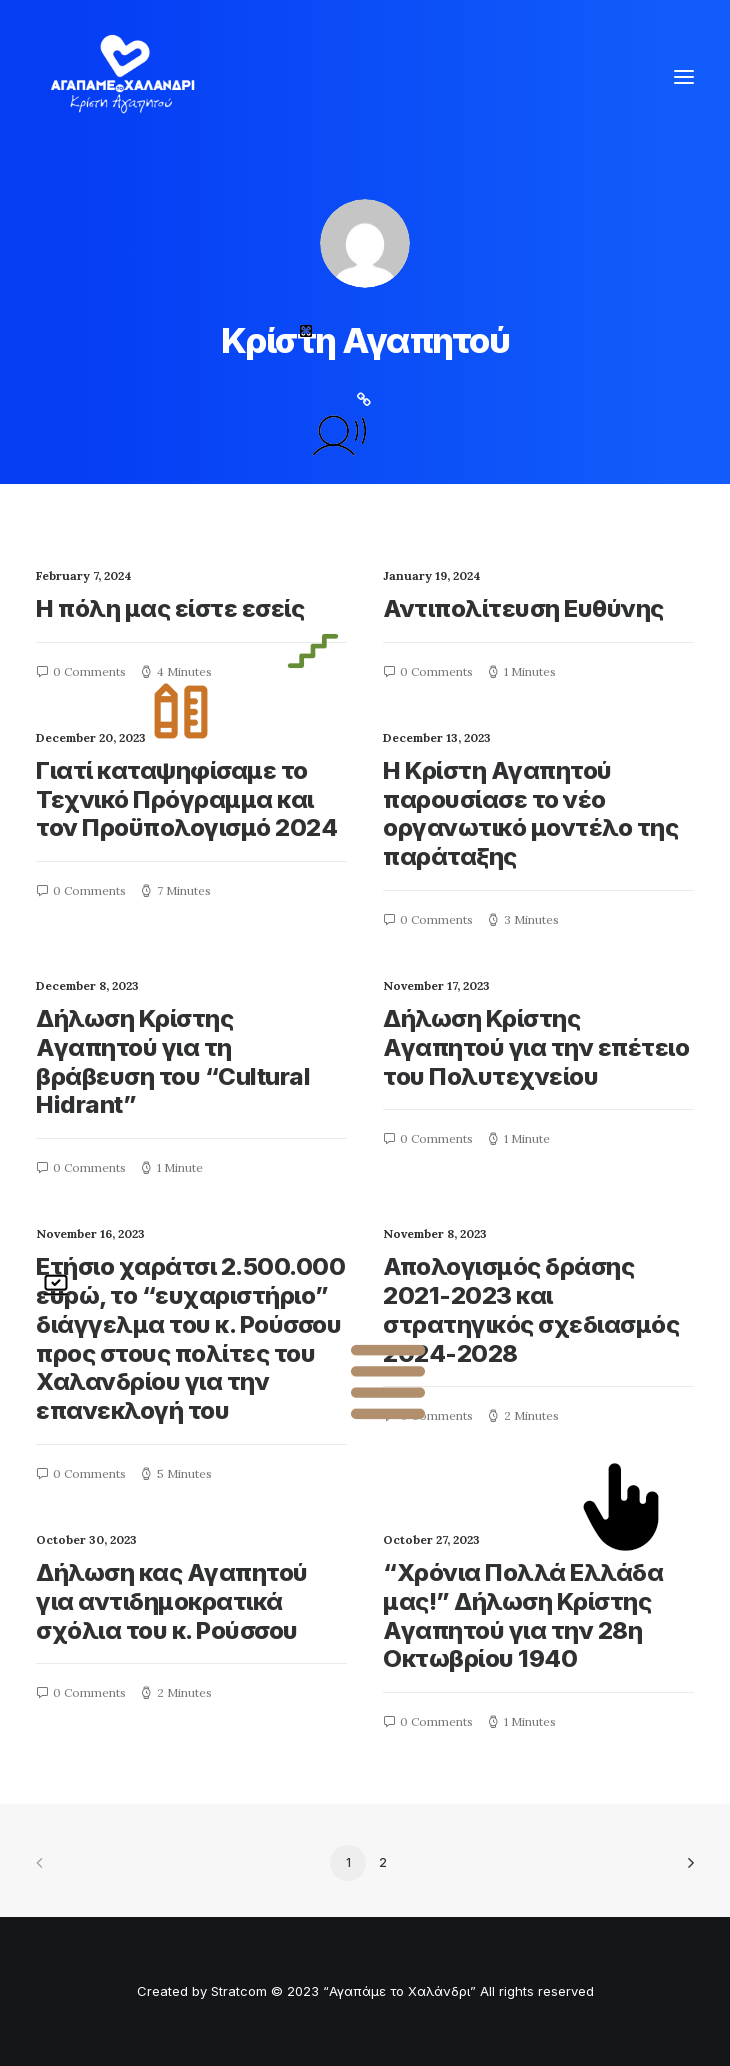 The height and width of the screenshot is (2066, 730). I want to click on command key modifier for keyboard shortcuts, so click(306, 331).